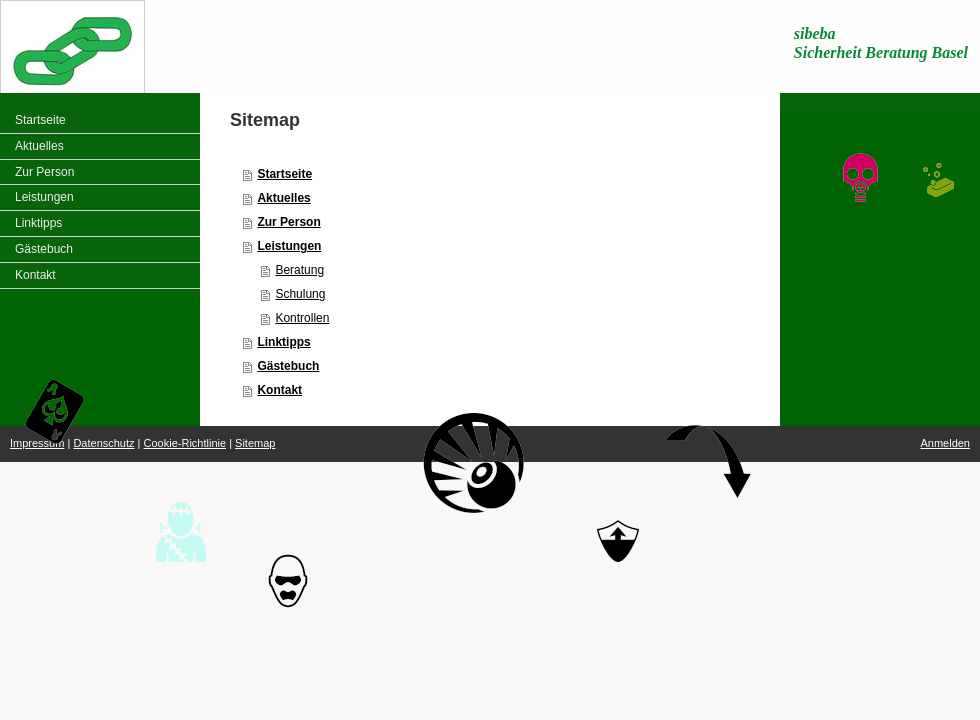 The width and height of the screenshot is (980, 720). I want to click on ace of spades playing card, so click(54, 411).